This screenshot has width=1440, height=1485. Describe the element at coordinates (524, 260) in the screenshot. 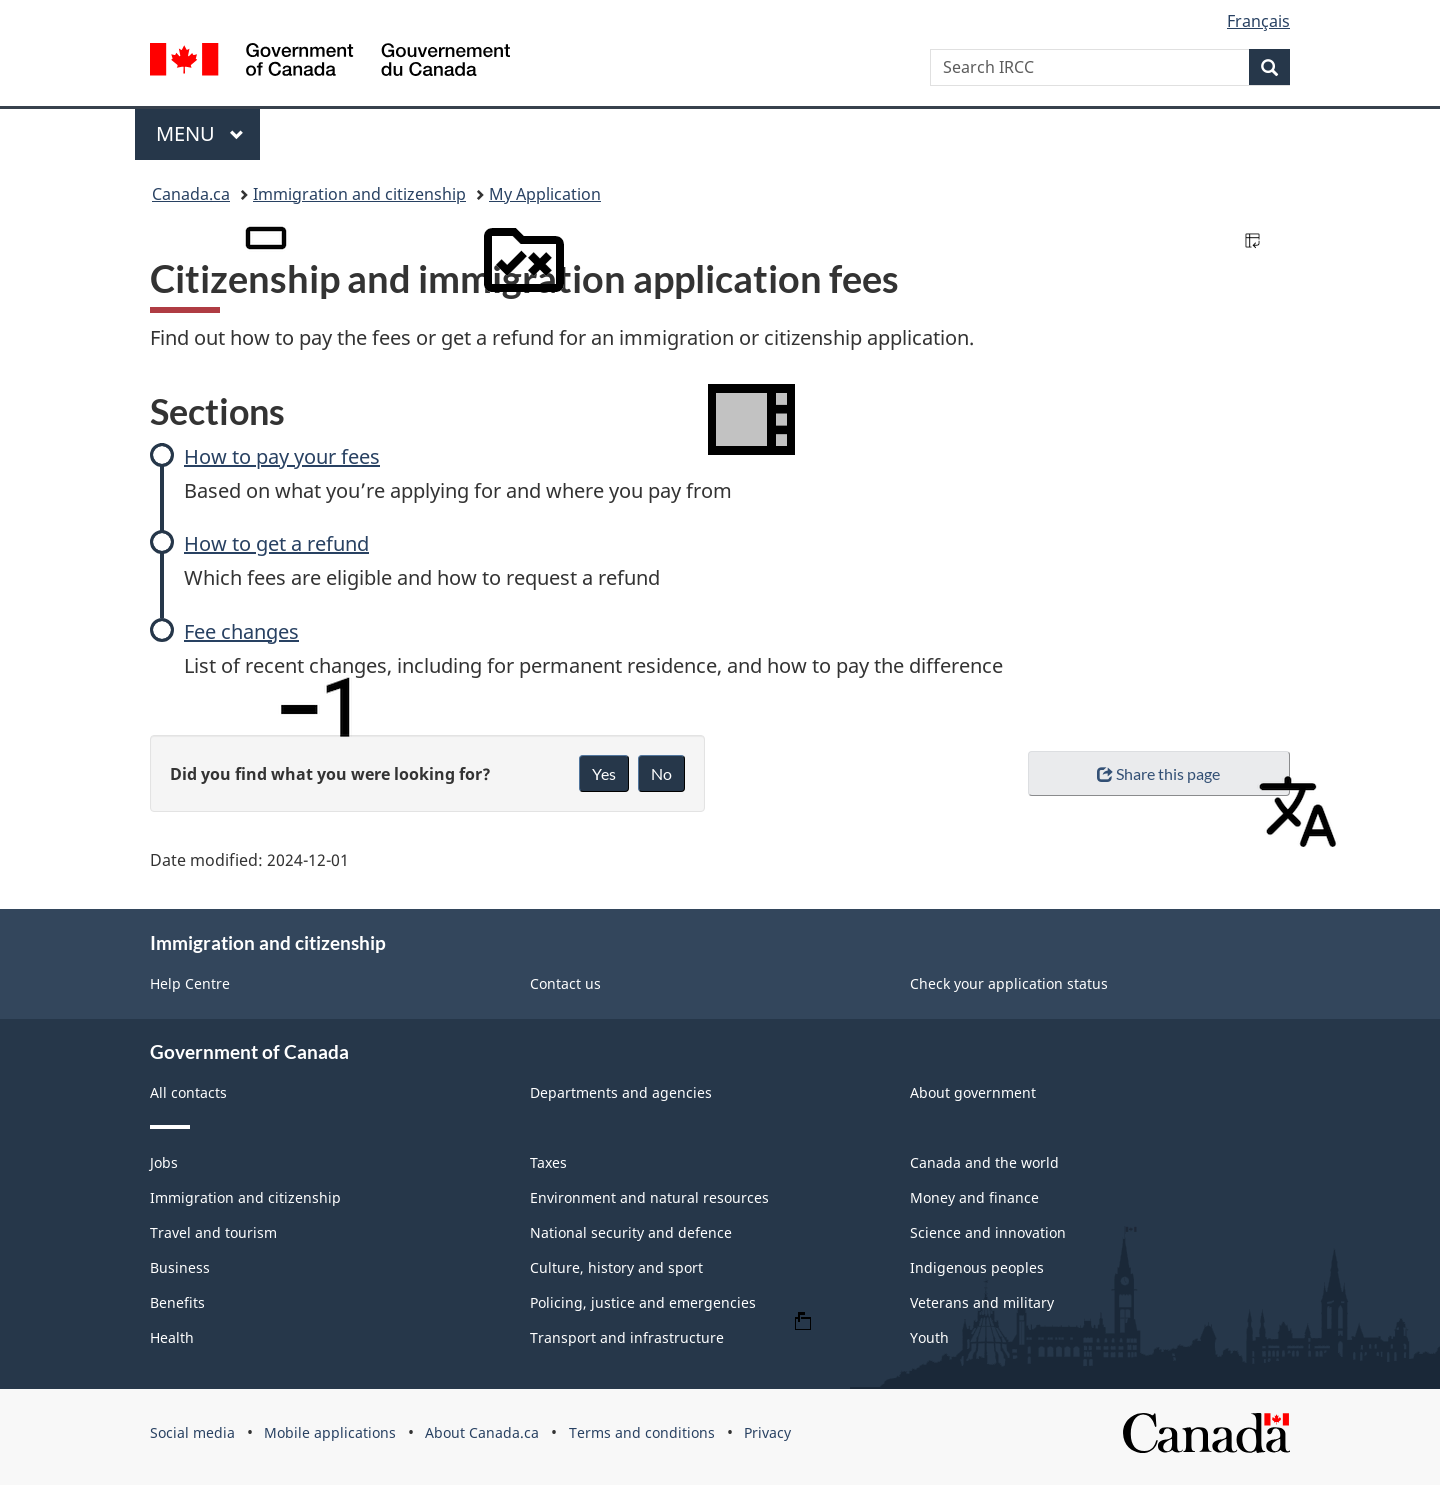

I see `access folder with validation rules` at that location.